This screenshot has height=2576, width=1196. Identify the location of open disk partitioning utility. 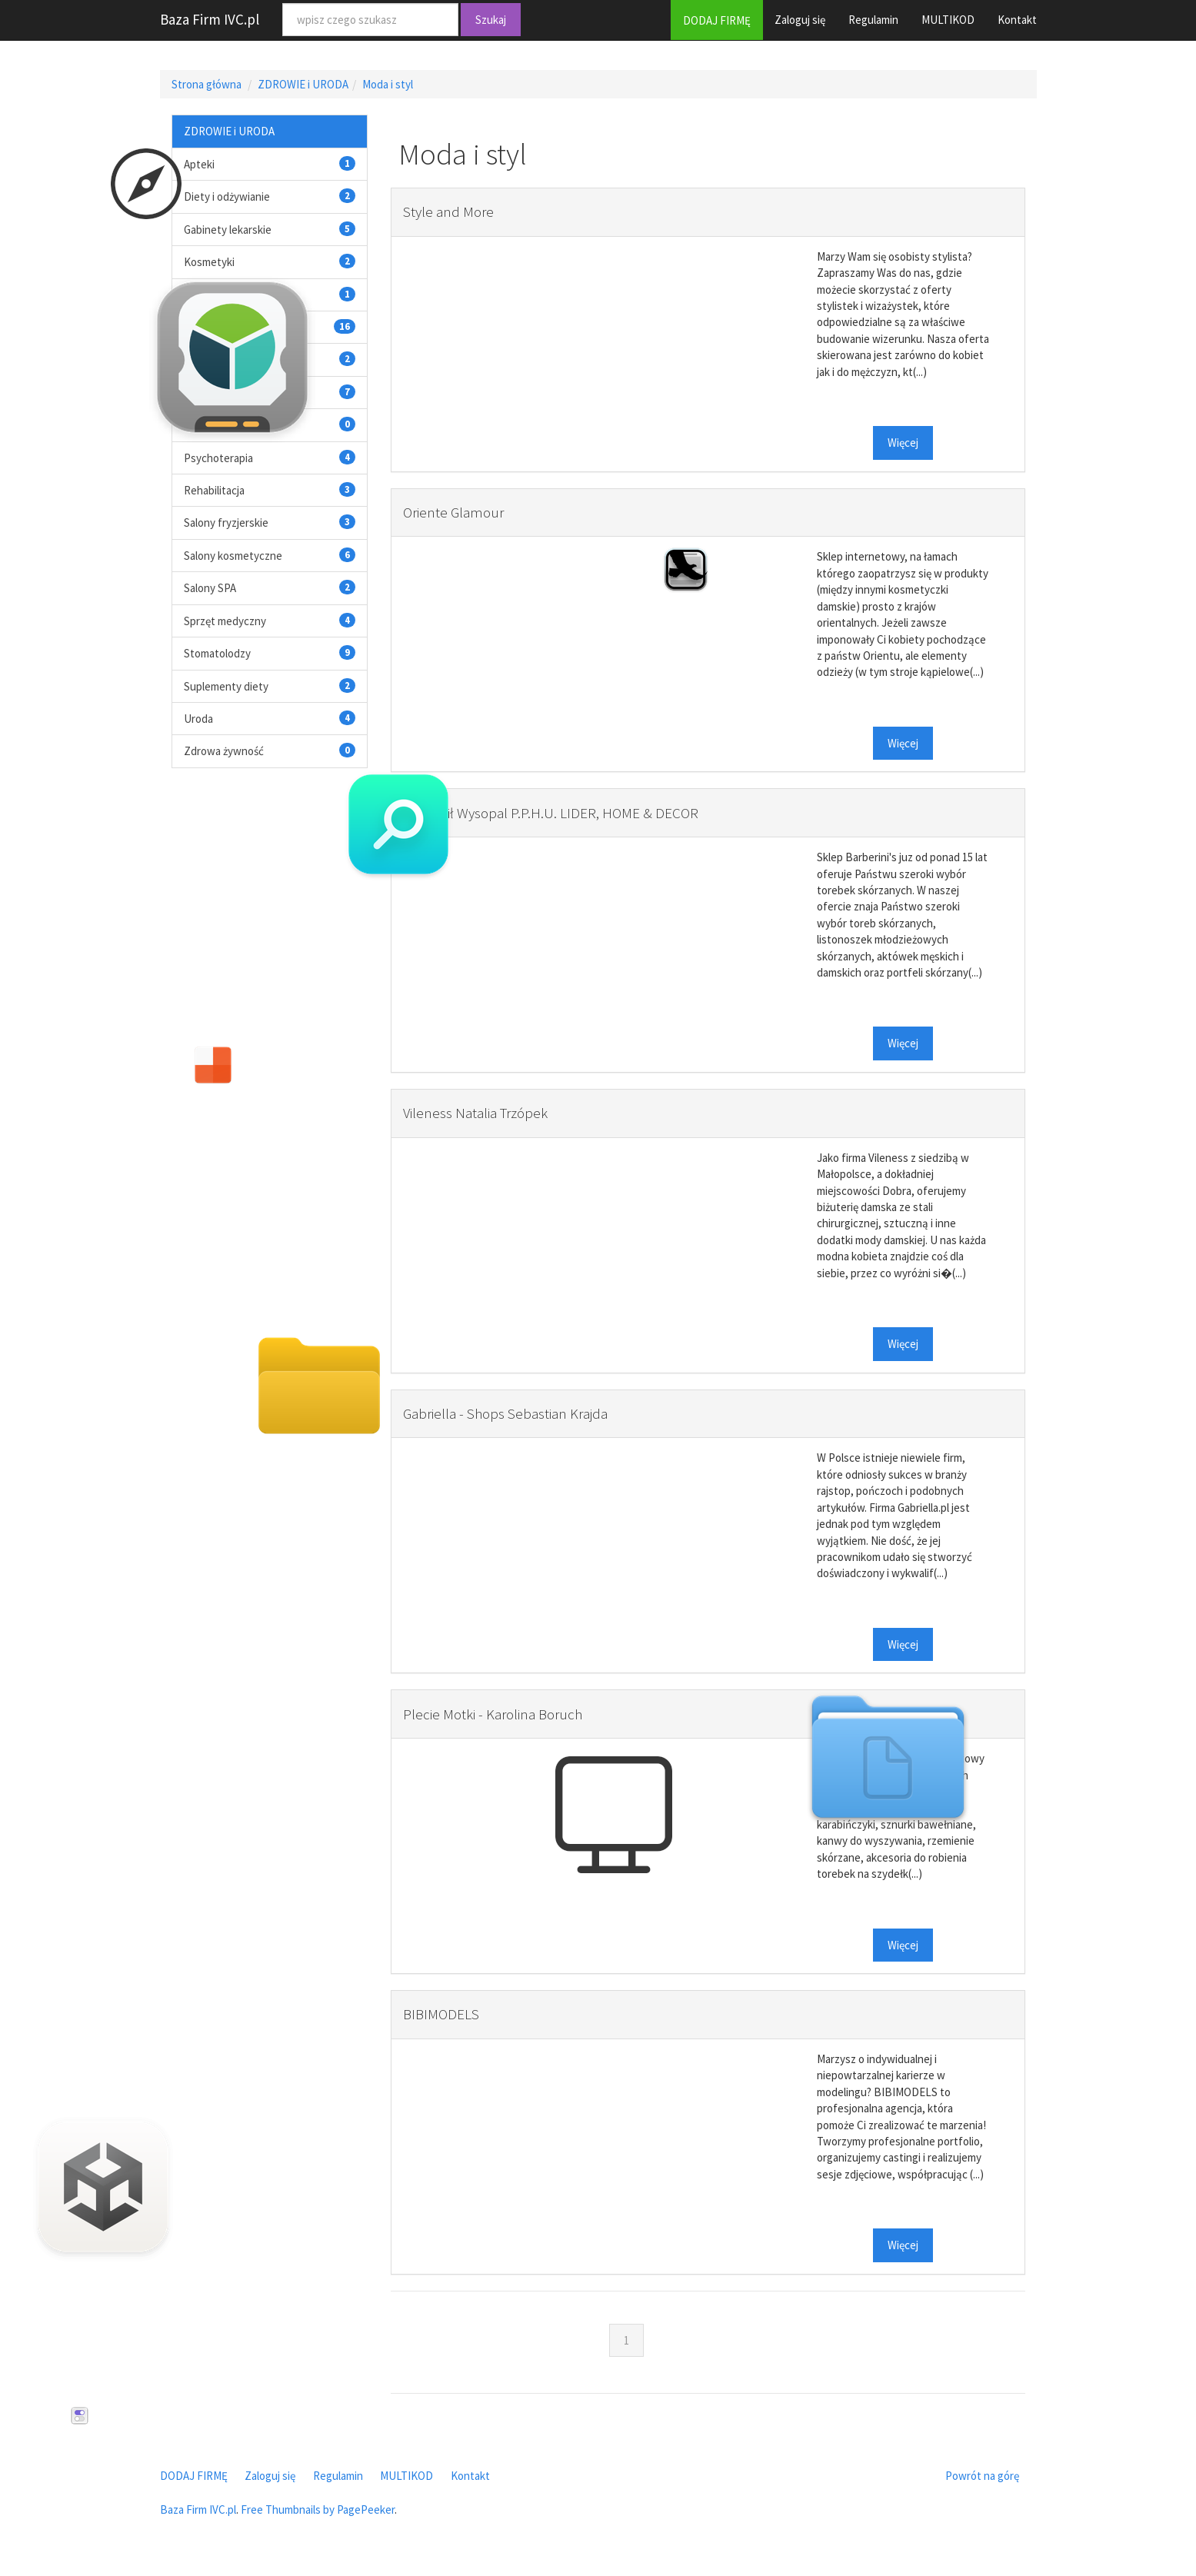
(232, 360).